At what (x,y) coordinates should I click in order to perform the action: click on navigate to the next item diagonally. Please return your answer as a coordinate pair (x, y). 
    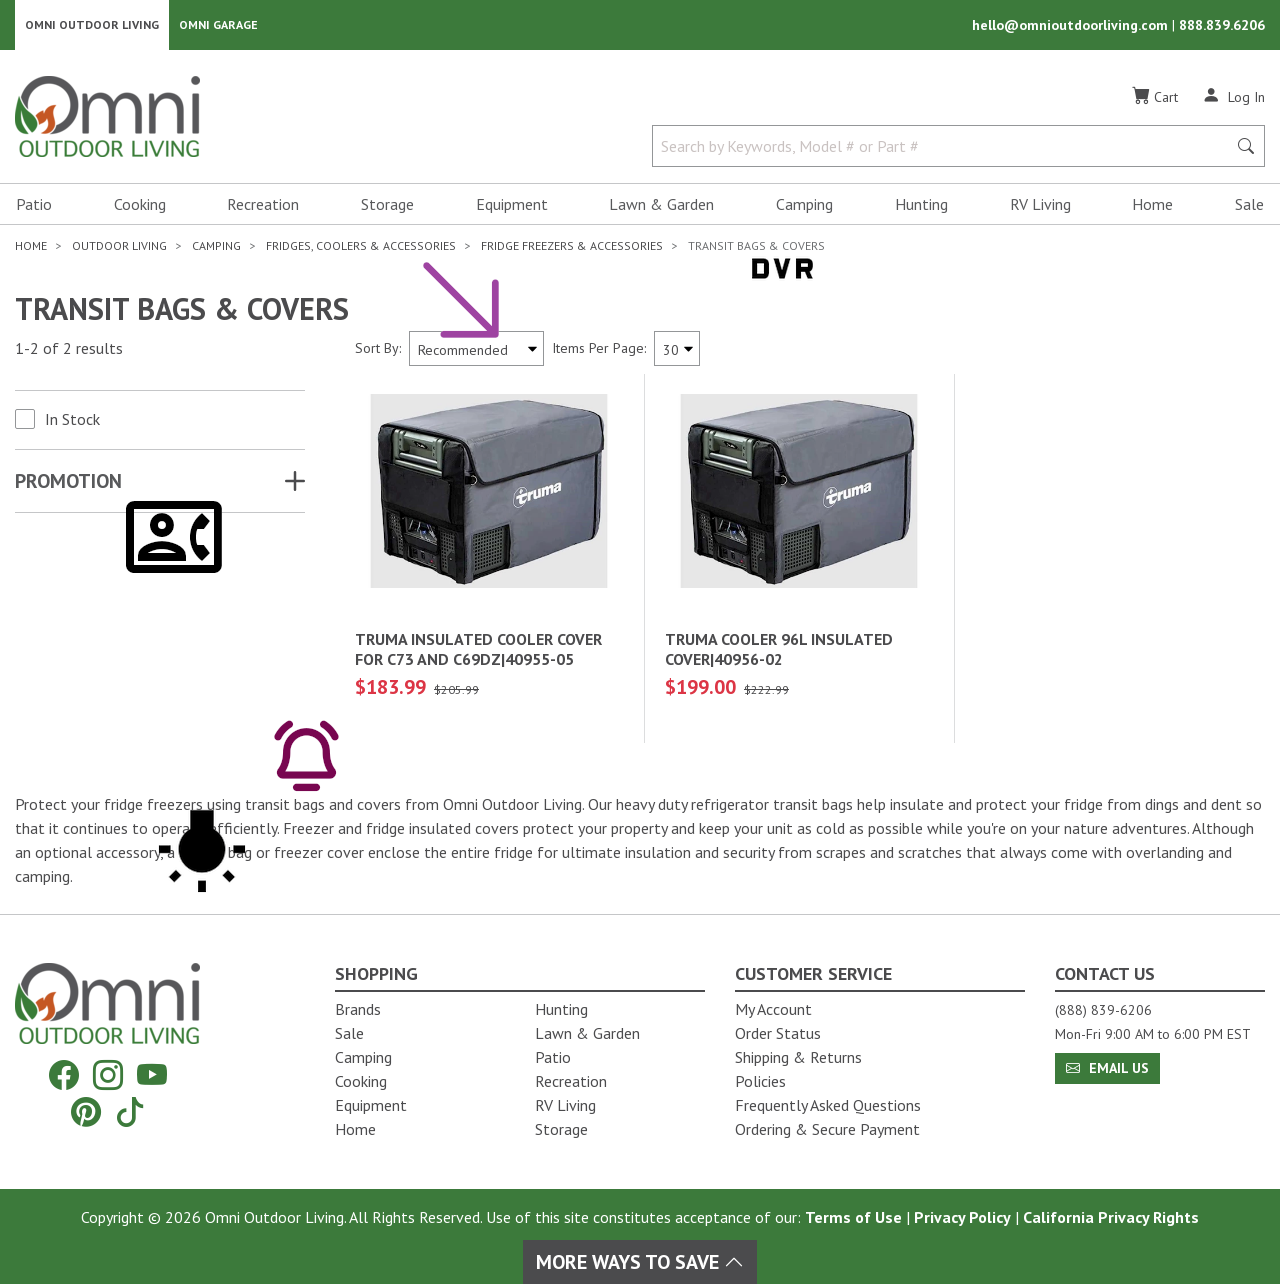
    Looking at the image, I should click on (461, 300).